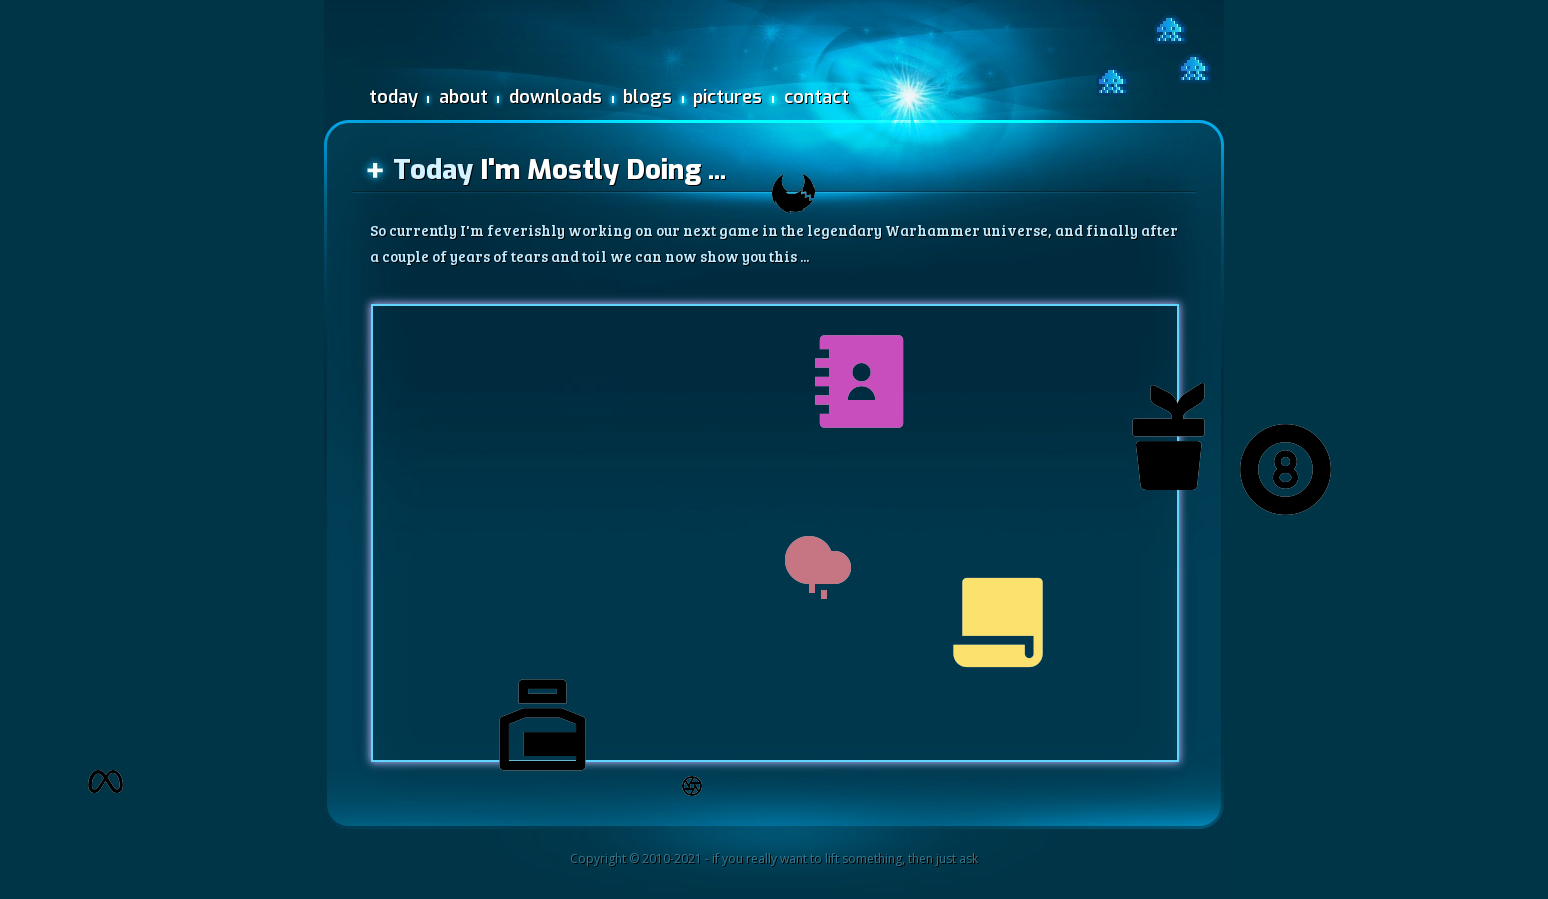 This screenshot has height=899, width=1548. Describe the element at coordinates (692, 786) in the screenshot. I see `open camera or take a photo` at that location.